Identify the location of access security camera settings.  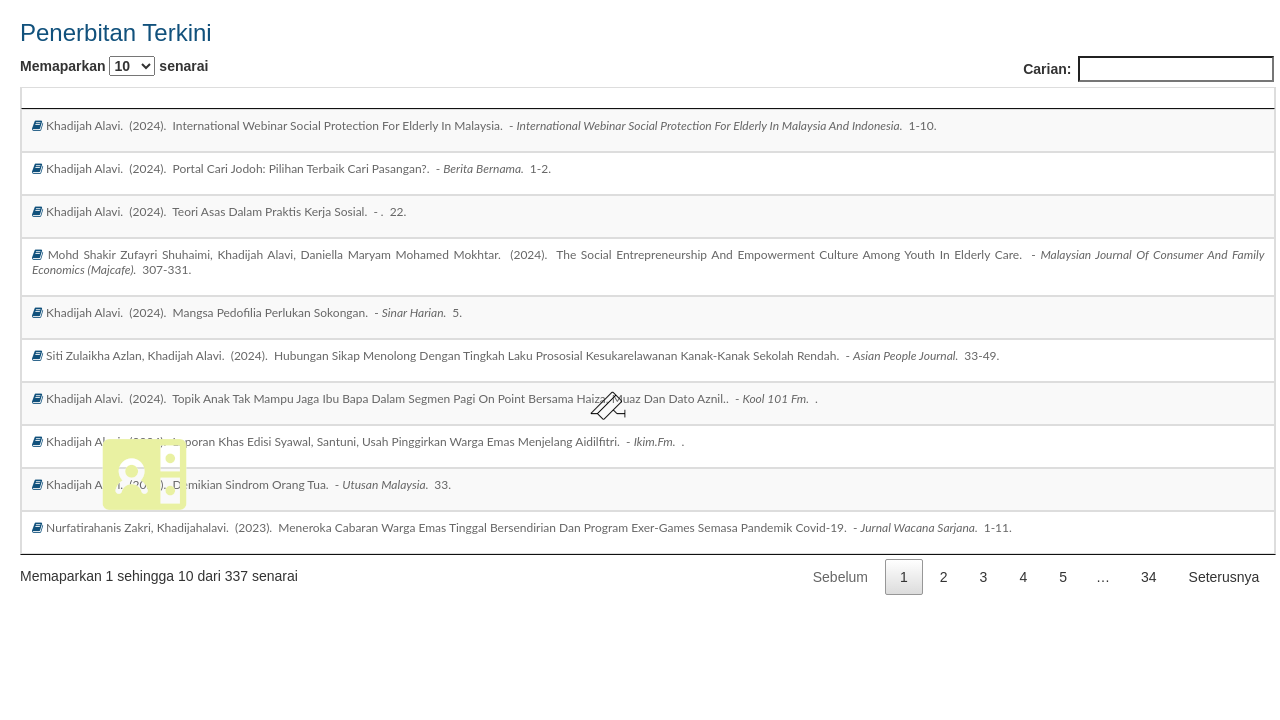
(608, 408).